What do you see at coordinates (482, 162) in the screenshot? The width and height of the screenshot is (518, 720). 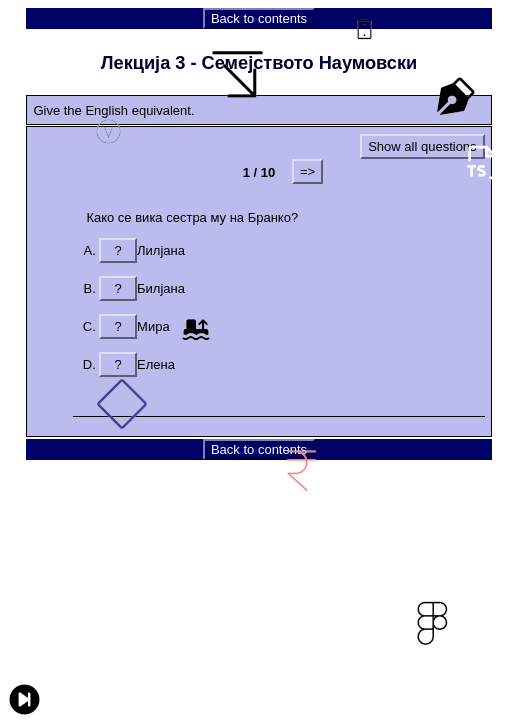 I see `typescript source file` at bounding box center [482, 162].